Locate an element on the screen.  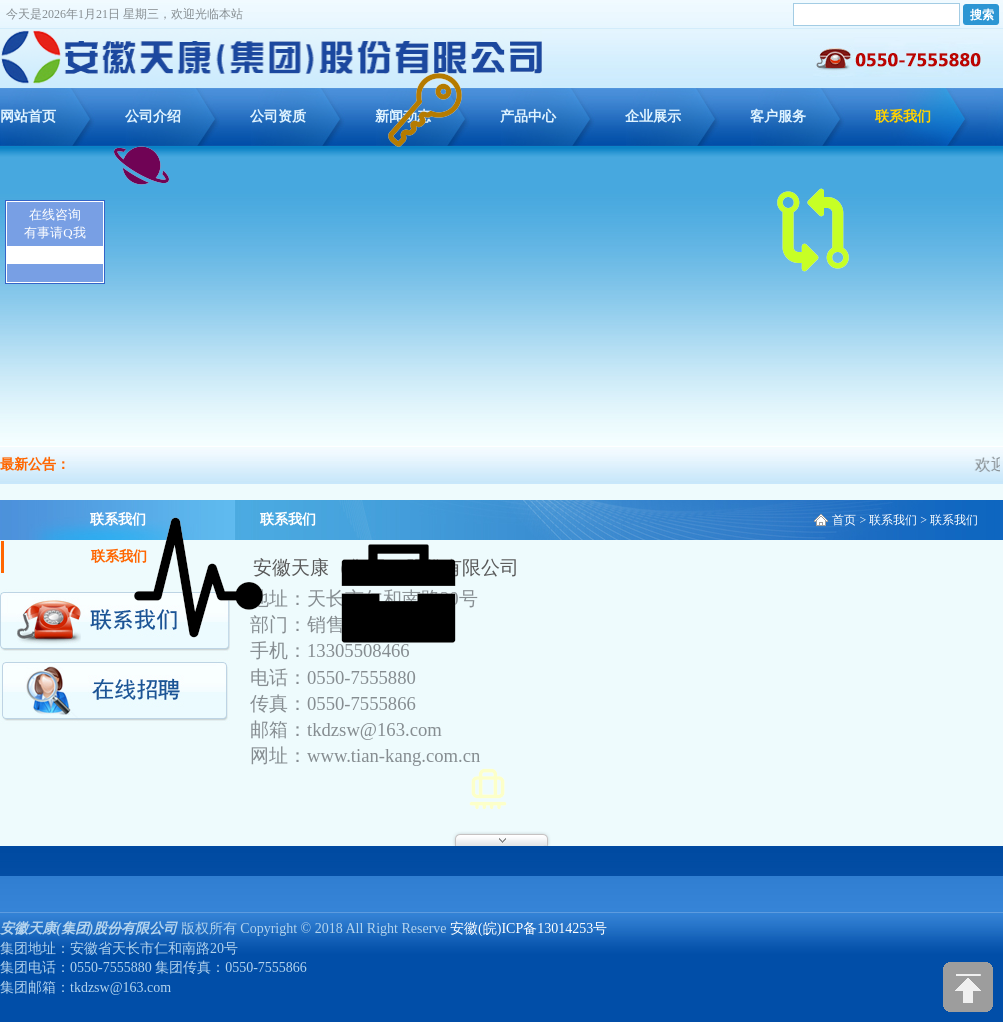
explore global or worldwide content is located at coordinates (141, 165).